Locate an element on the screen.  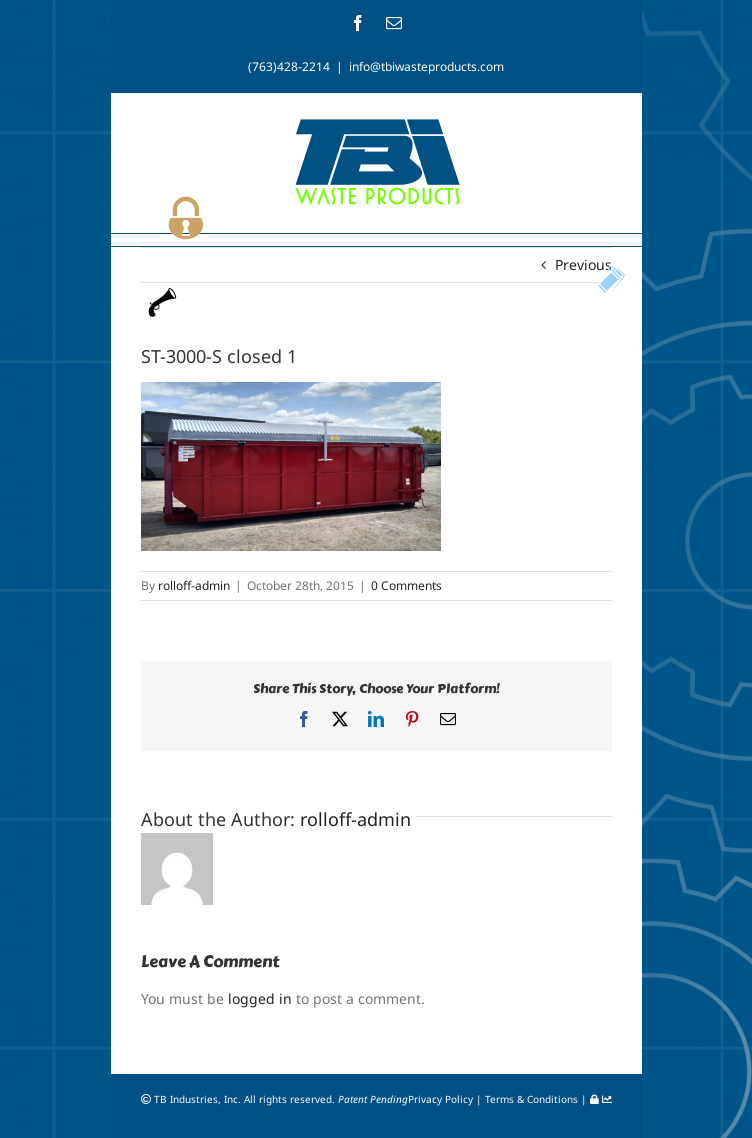
equip stun grenade weapon is located at coordinates (611, 279).